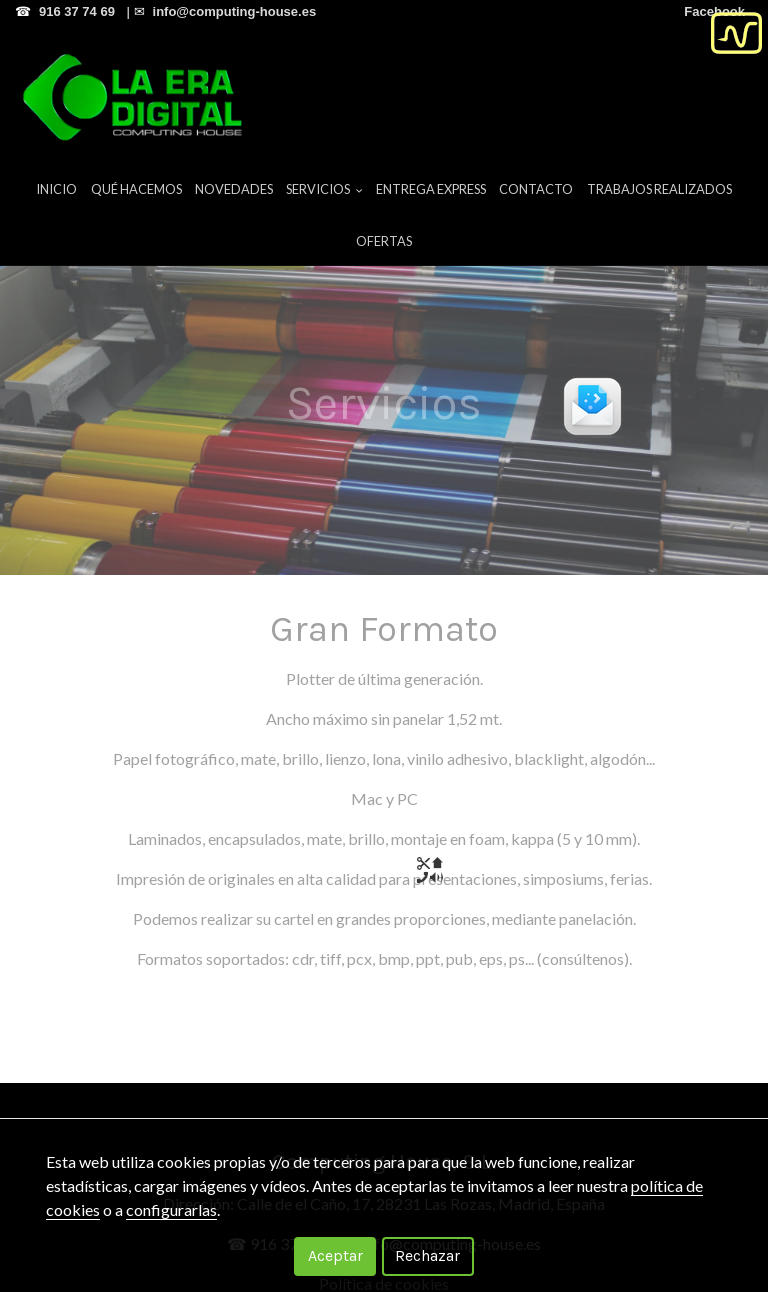 The image size is (768, 1292). I want to click on open GTK icon browser application, so click(430, 870).